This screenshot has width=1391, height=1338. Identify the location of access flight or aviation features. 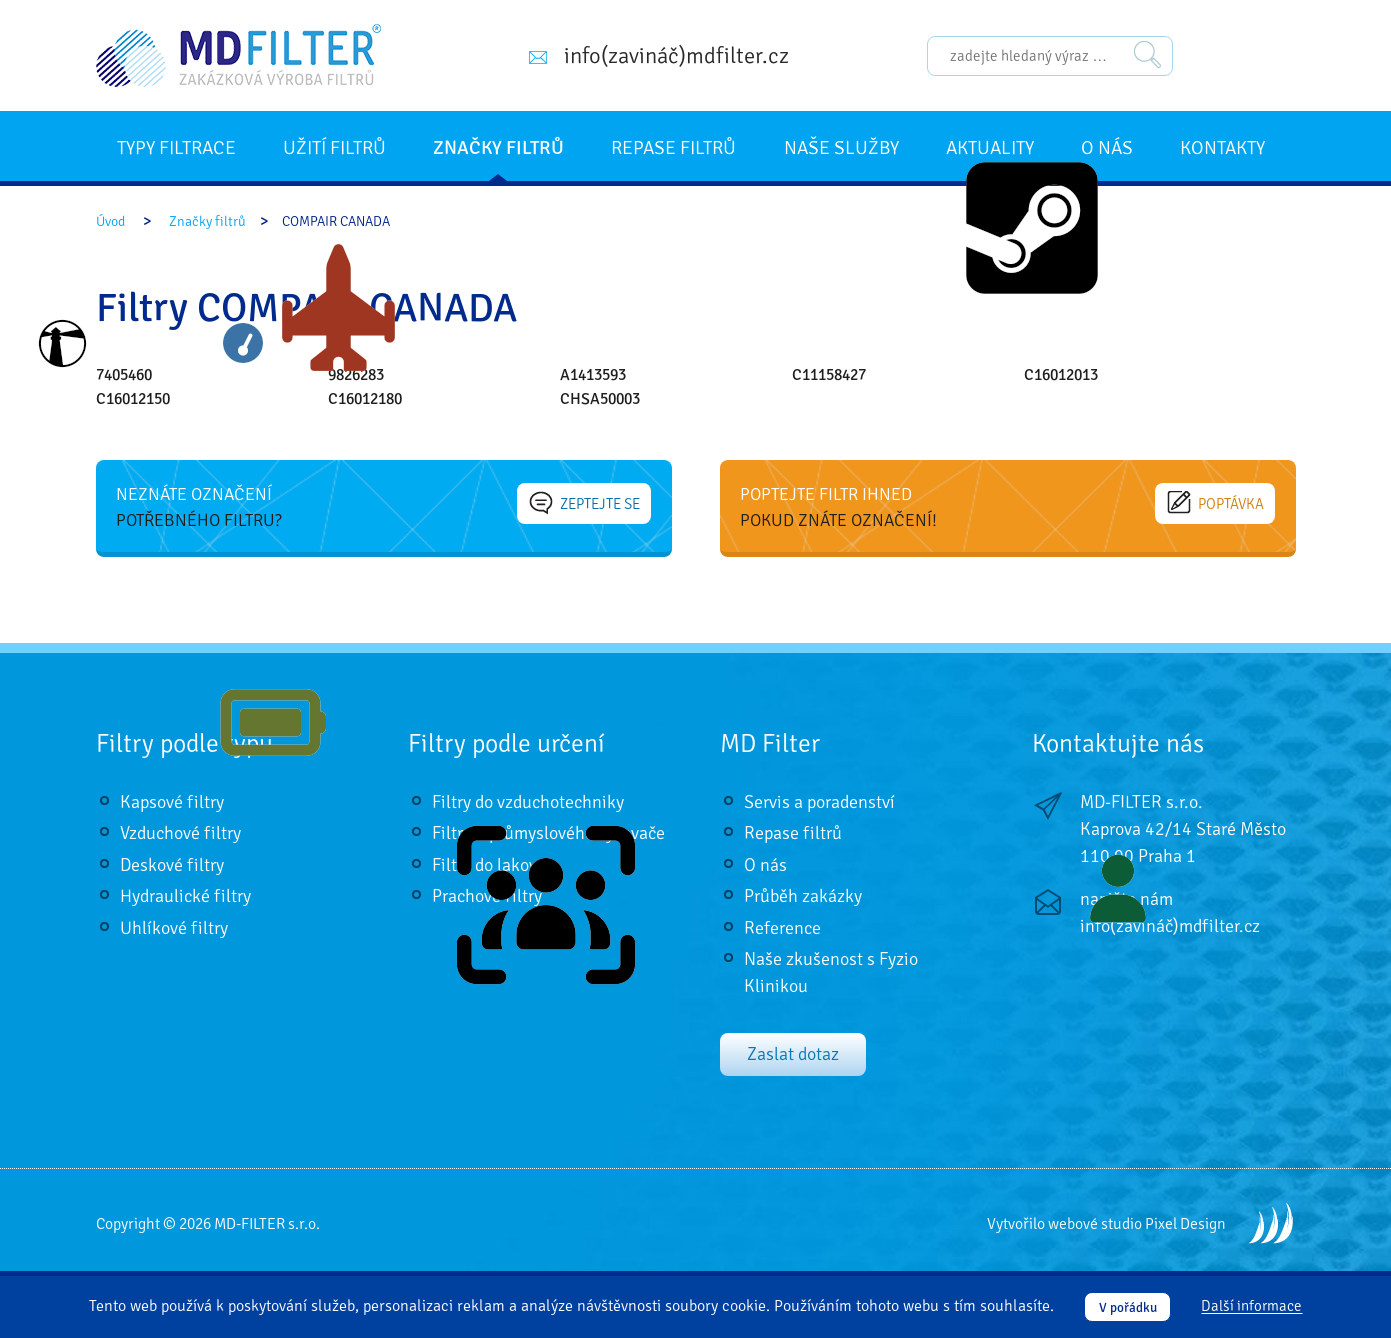
(338, 307).